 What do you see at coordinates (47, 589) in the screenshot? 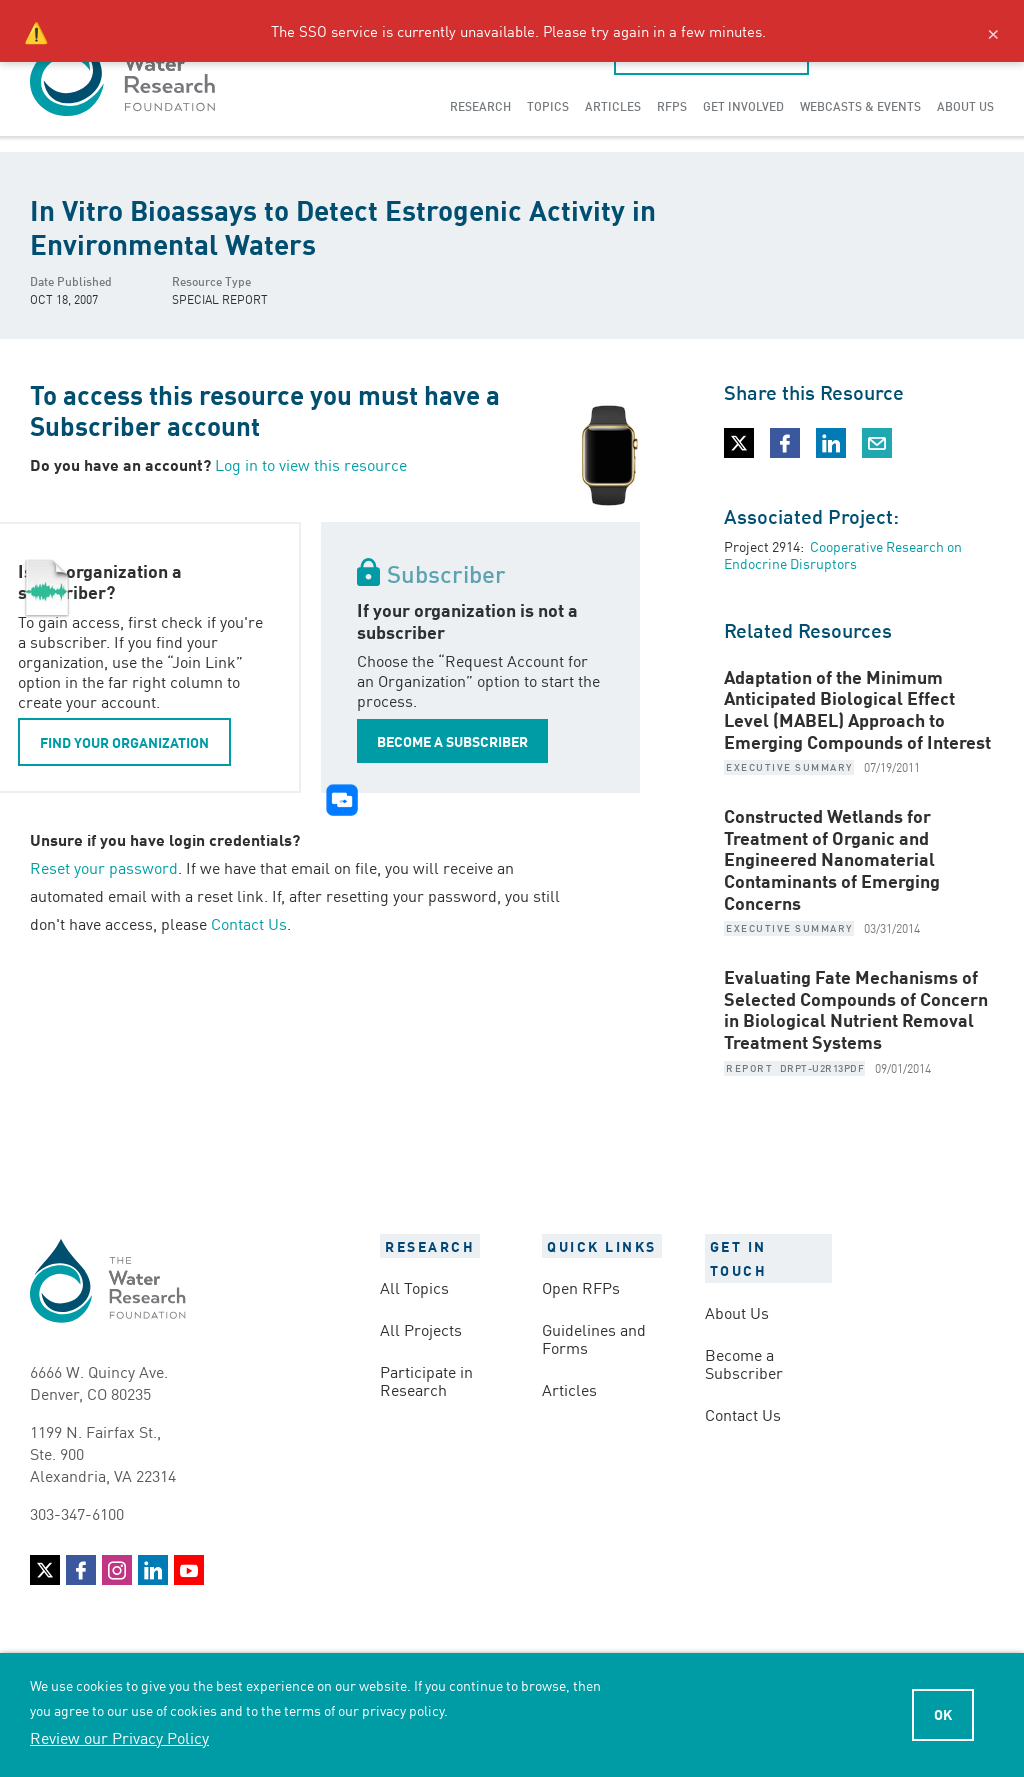
I see `audio file thumbnail in media browser` at bounding box center [47, 589].